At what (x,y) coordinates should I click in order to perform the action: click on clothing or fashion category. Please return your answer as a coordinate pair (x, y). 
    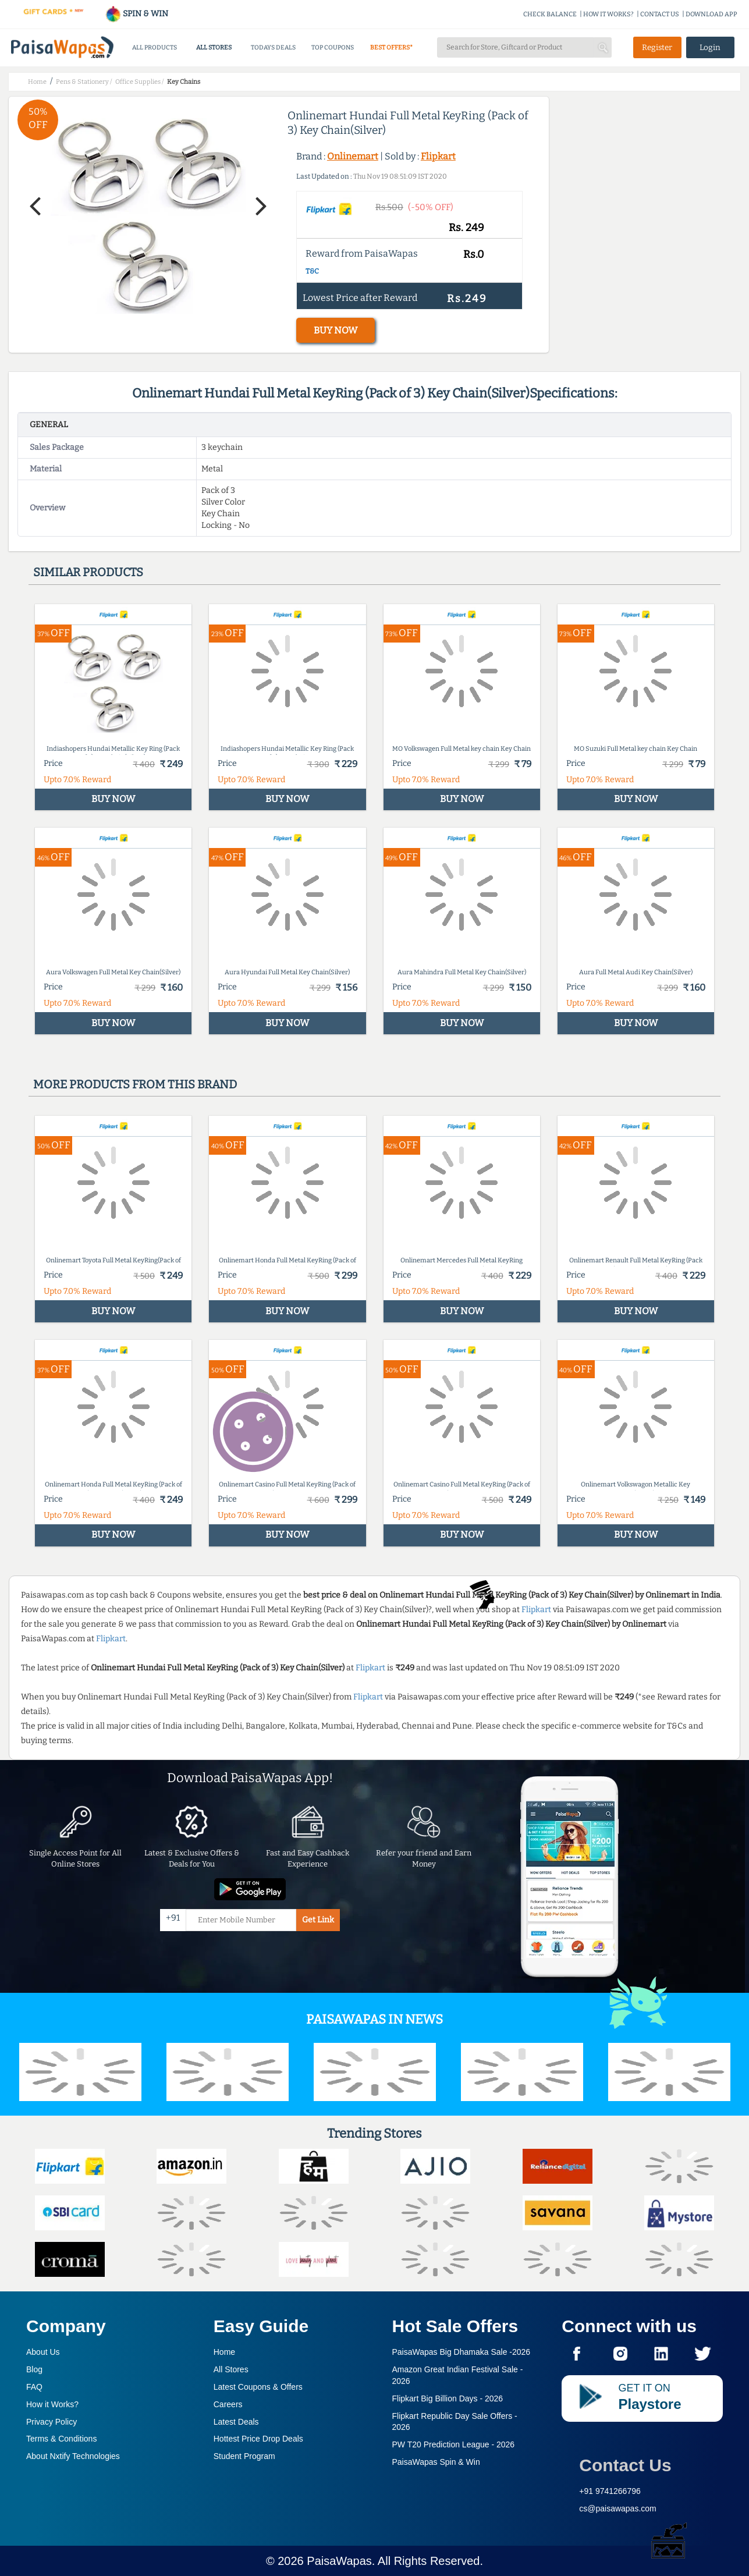
    Looking at the image, I should click on (253, 1432).